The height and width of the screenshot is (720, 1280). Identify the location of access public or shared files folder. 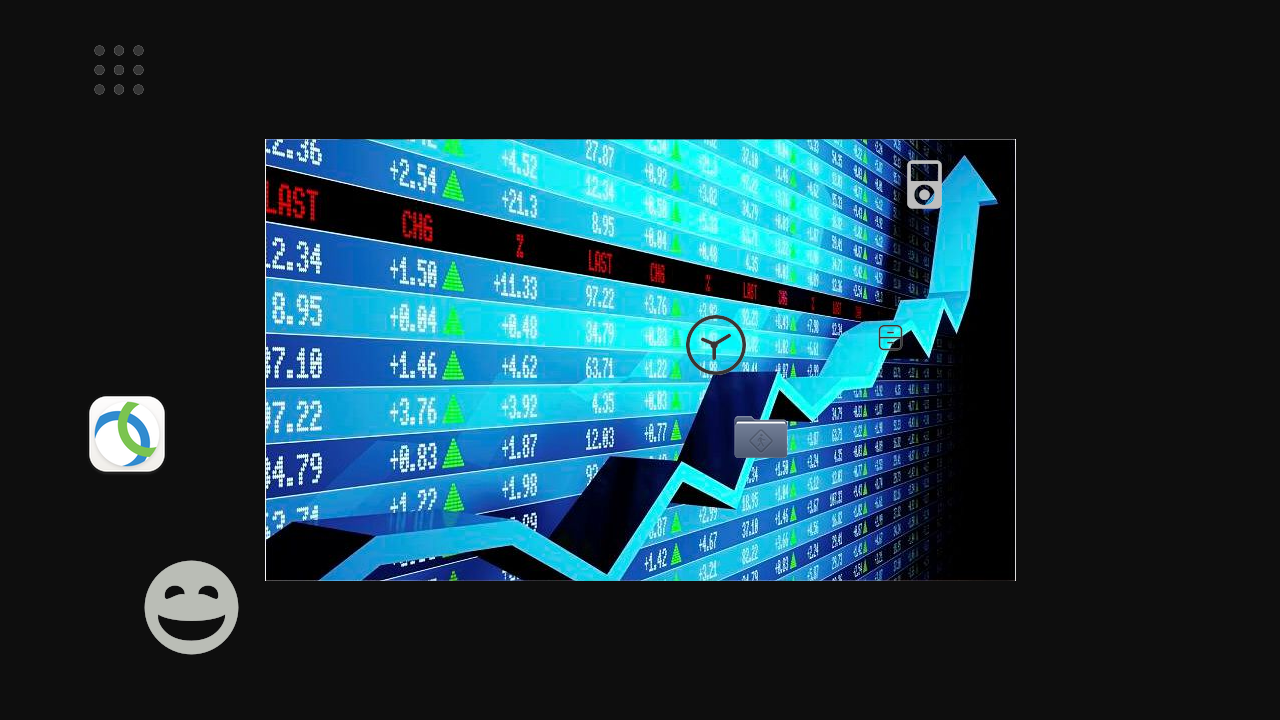
(761, 437).